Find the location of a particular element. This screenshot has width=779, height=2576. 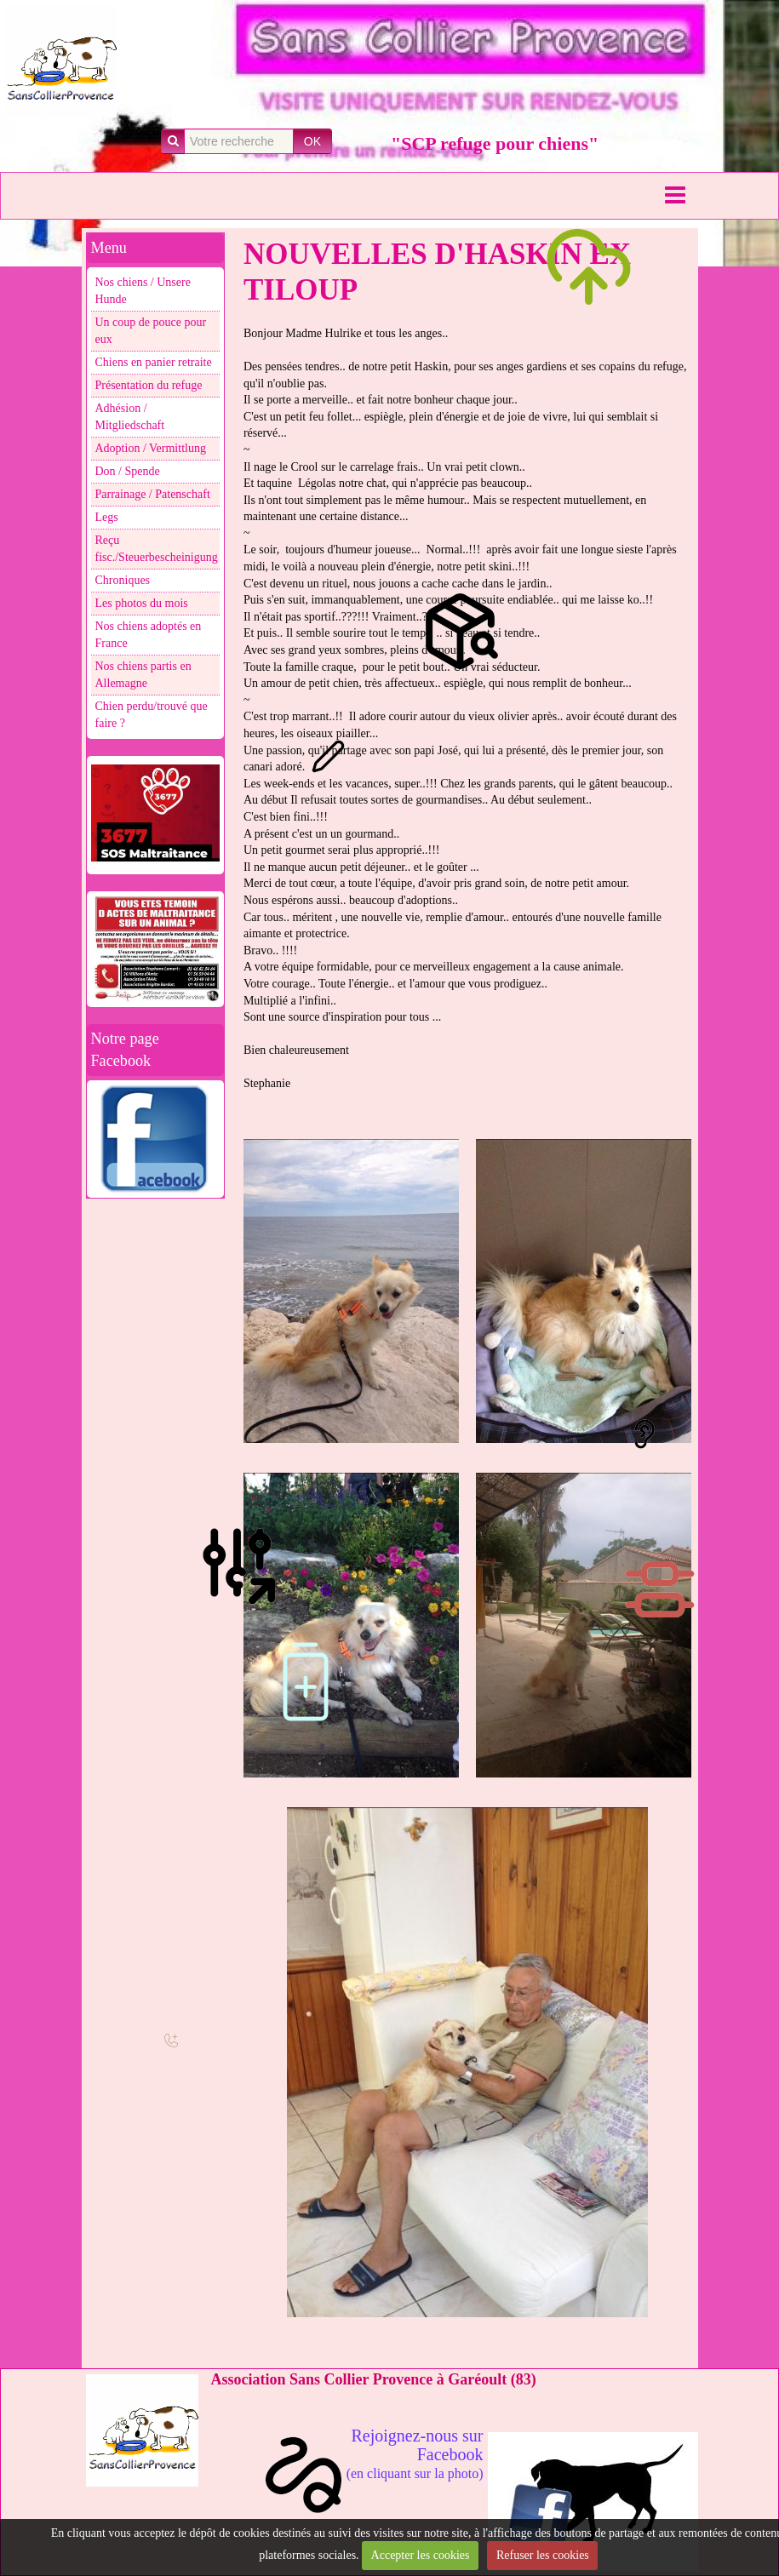

search for a package or shipment is located at coordinates (460, 631).